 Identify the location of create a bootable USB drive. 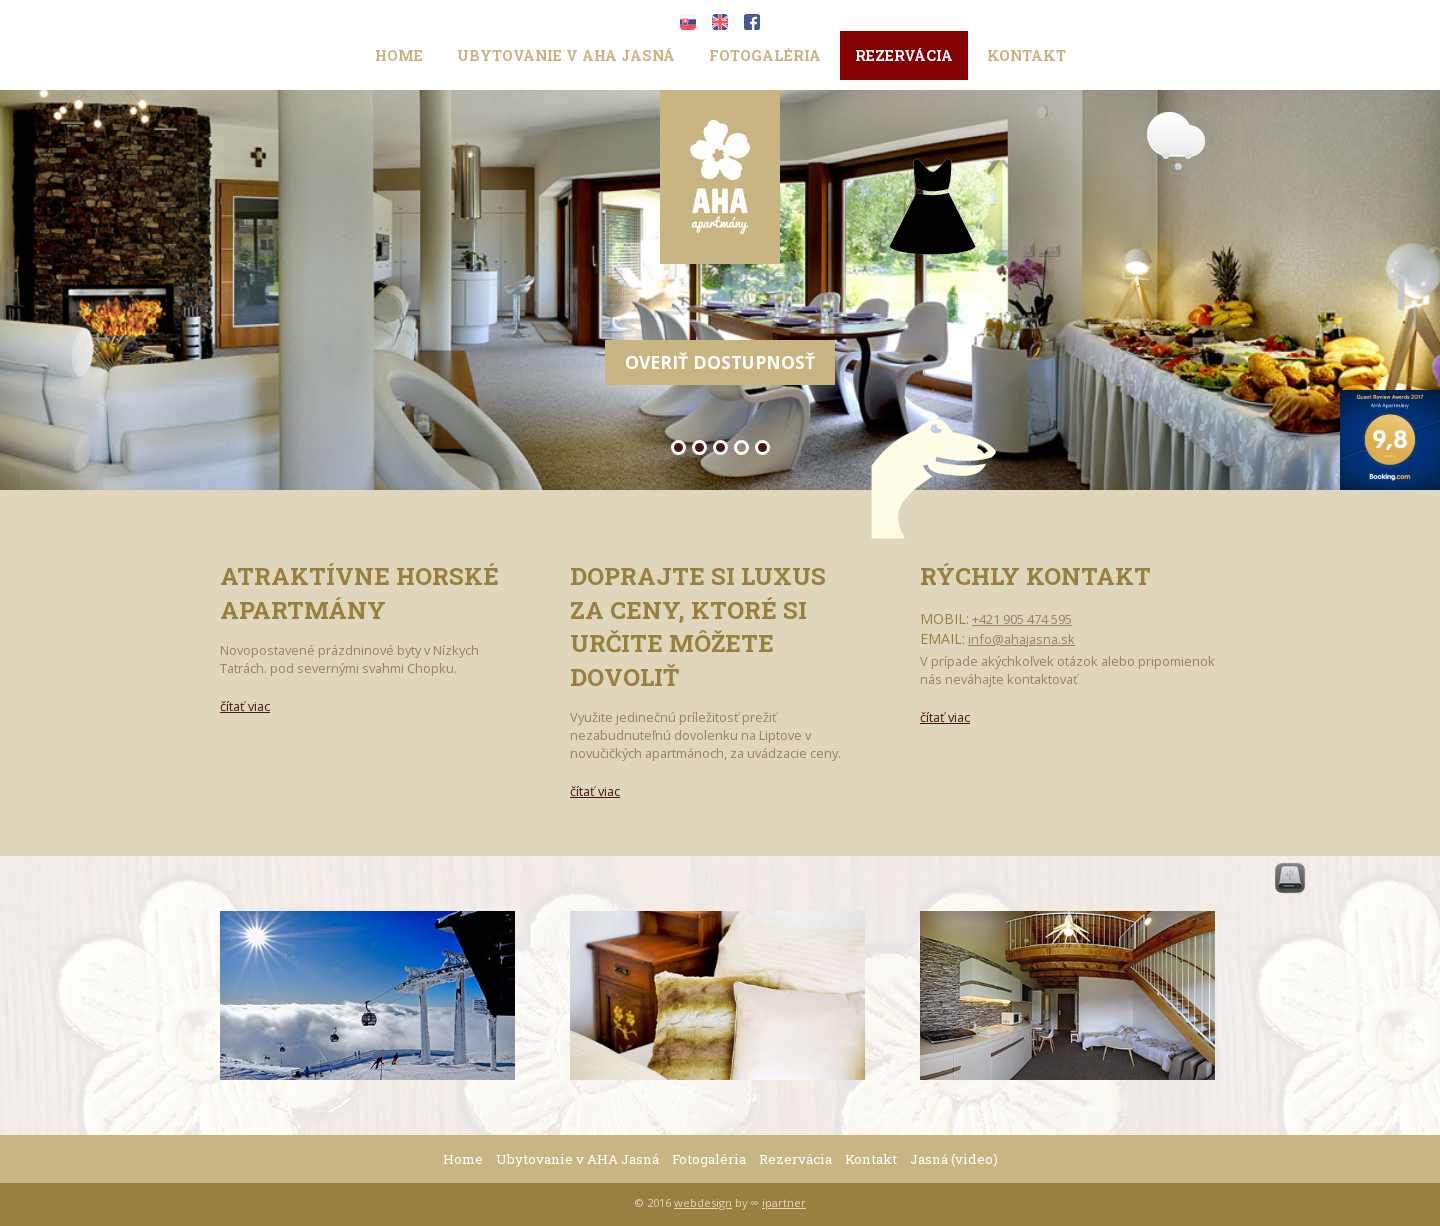
(1290, 878).